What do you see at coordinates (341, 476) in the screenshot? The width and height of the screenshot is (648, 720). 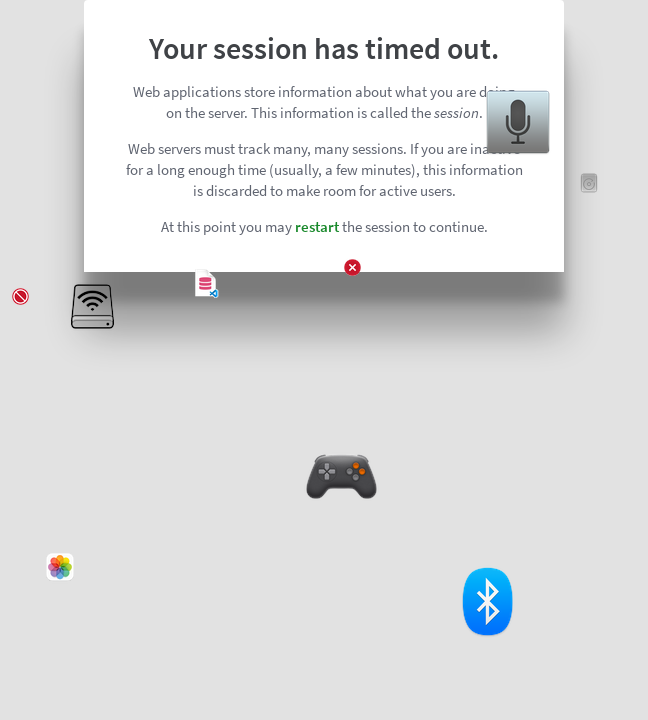 I see `configure game controller settings` at bounding box center [341, 476].